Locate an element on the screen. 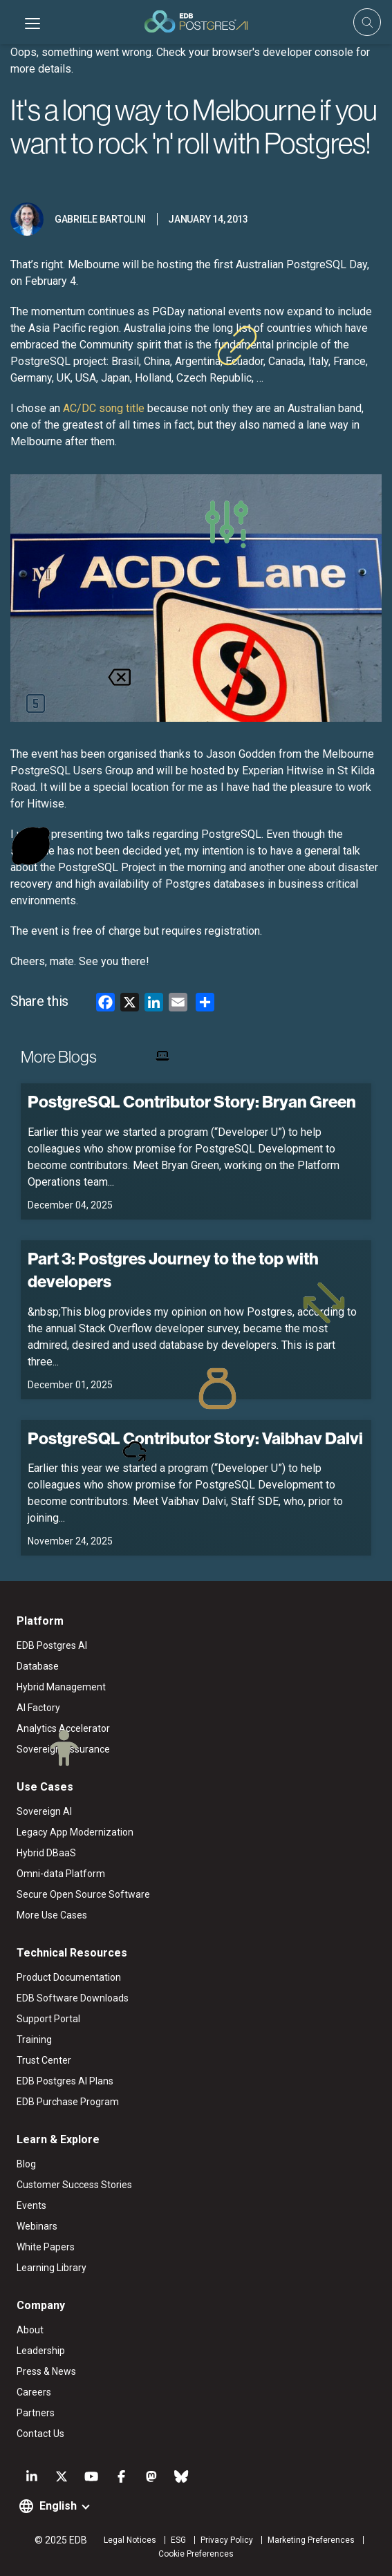 Image resolution: width=392 pixels, height=2576 pixels. select male gender option is located at coordinates (64, 1748).